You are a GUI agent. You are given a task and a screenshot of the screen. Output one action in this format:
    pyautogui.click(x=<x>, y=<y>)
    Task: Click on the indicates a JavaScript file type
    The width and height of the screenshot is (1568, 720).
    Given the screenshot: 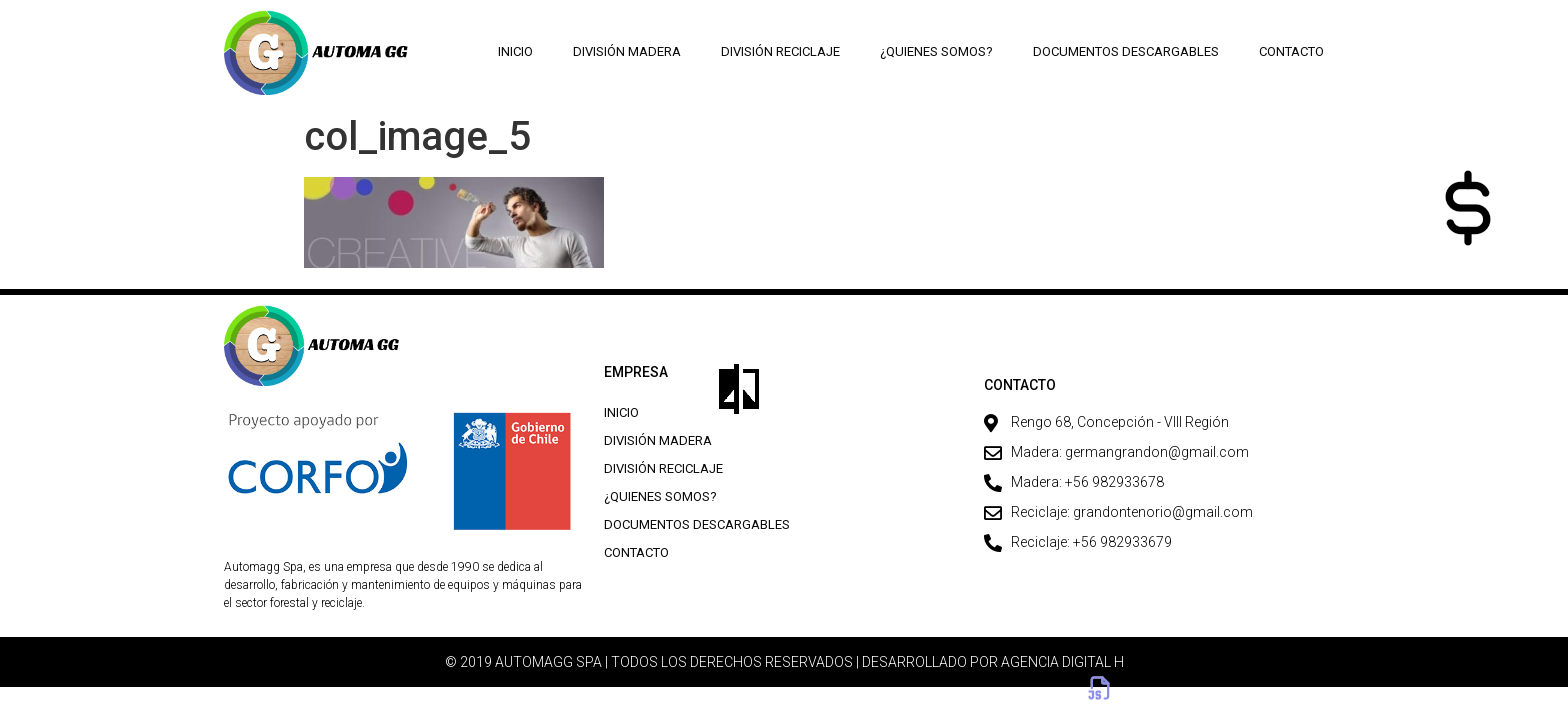 What is the action you would take?
    pyautogui.click(x=1100, y=688)
    